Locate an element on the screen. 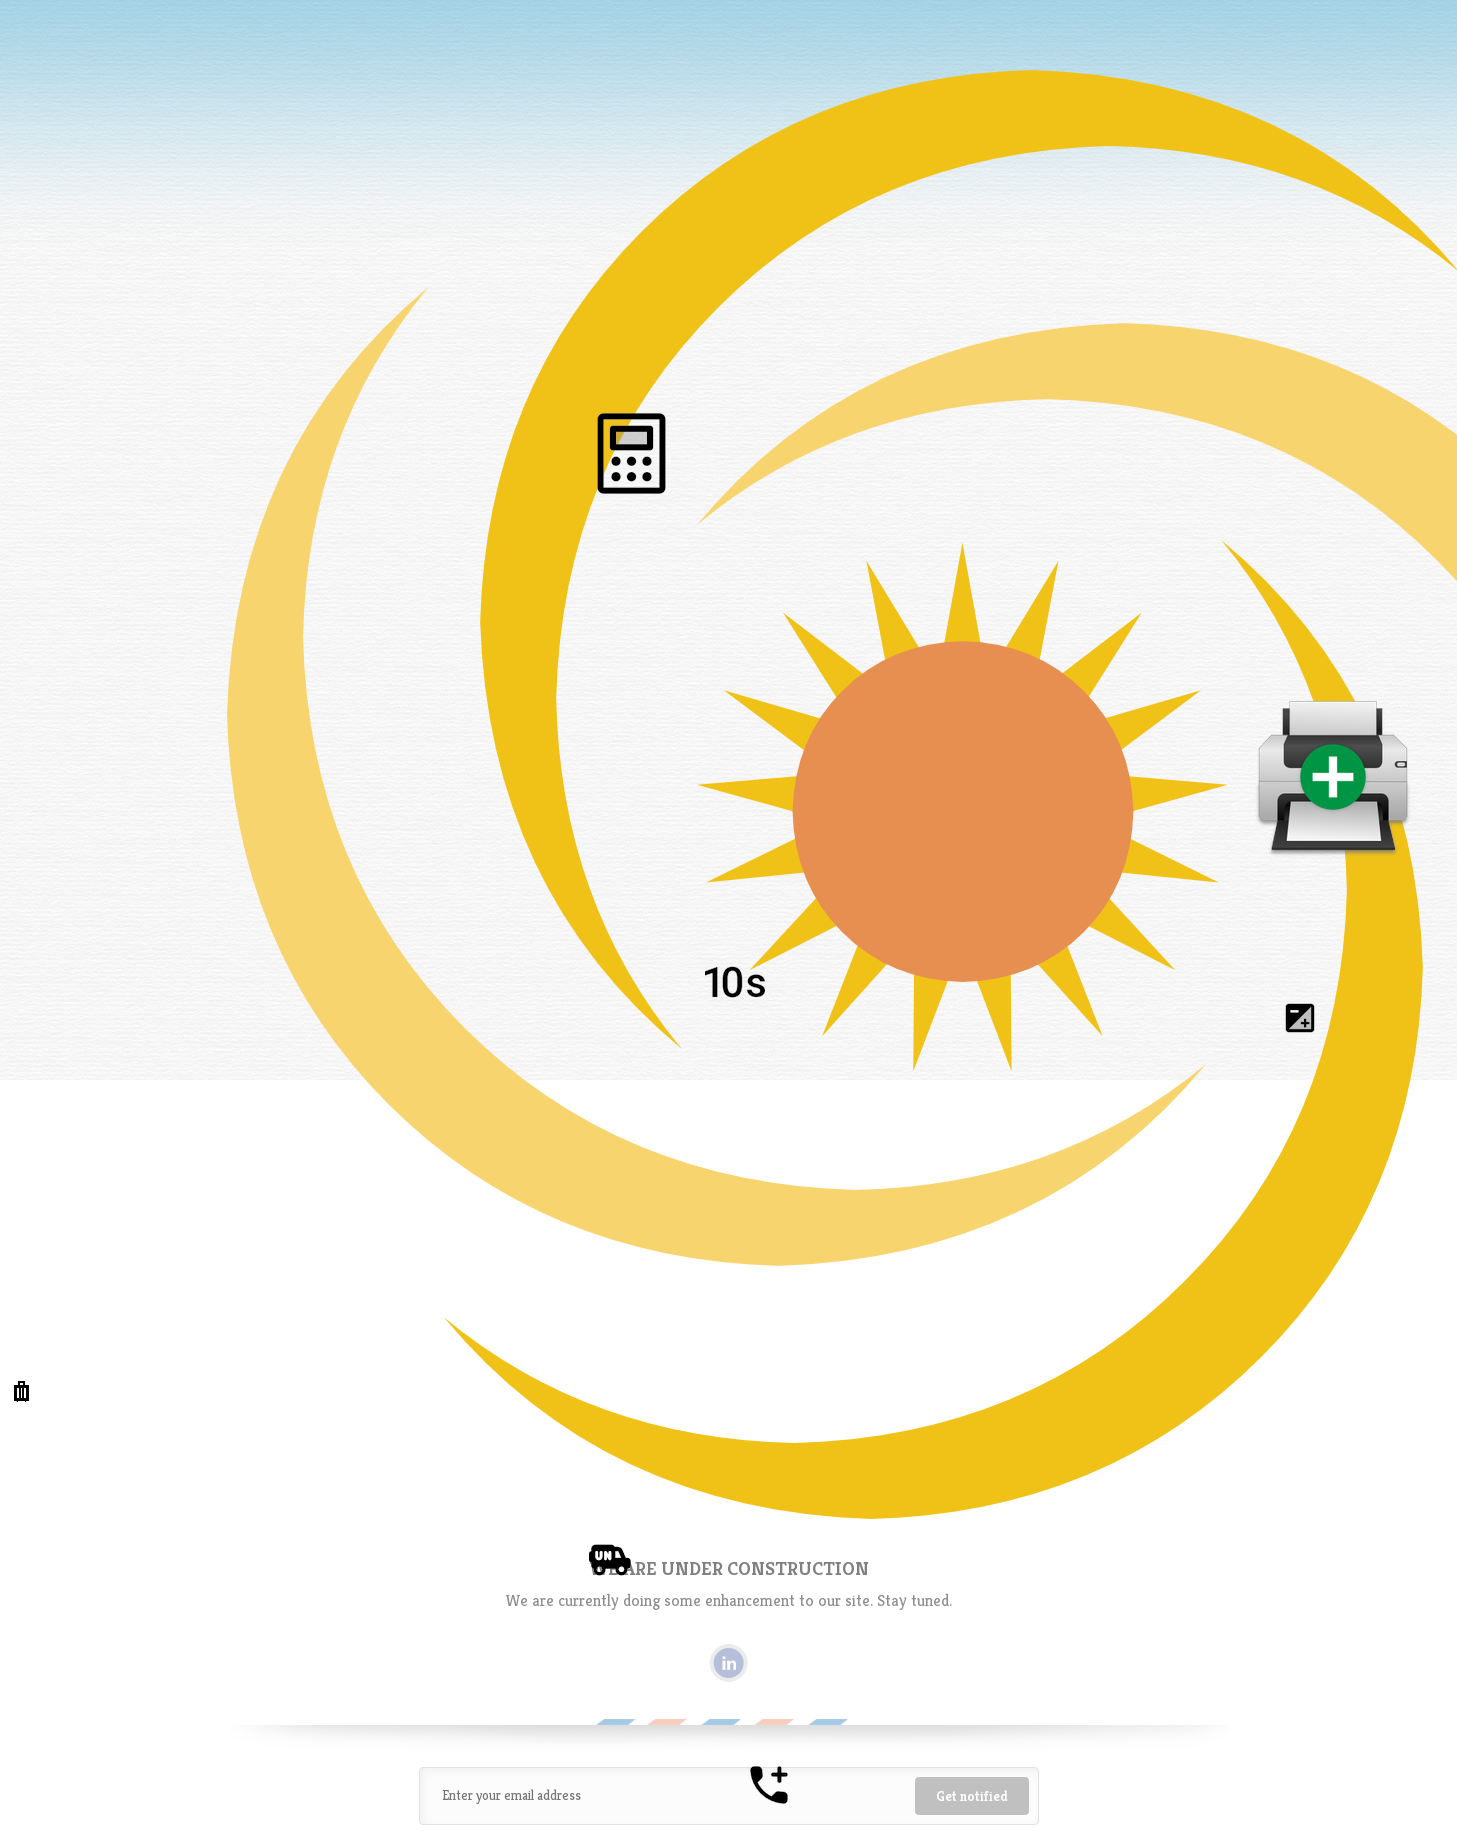  access travel or trip information is located at coordinates (21, 1391).